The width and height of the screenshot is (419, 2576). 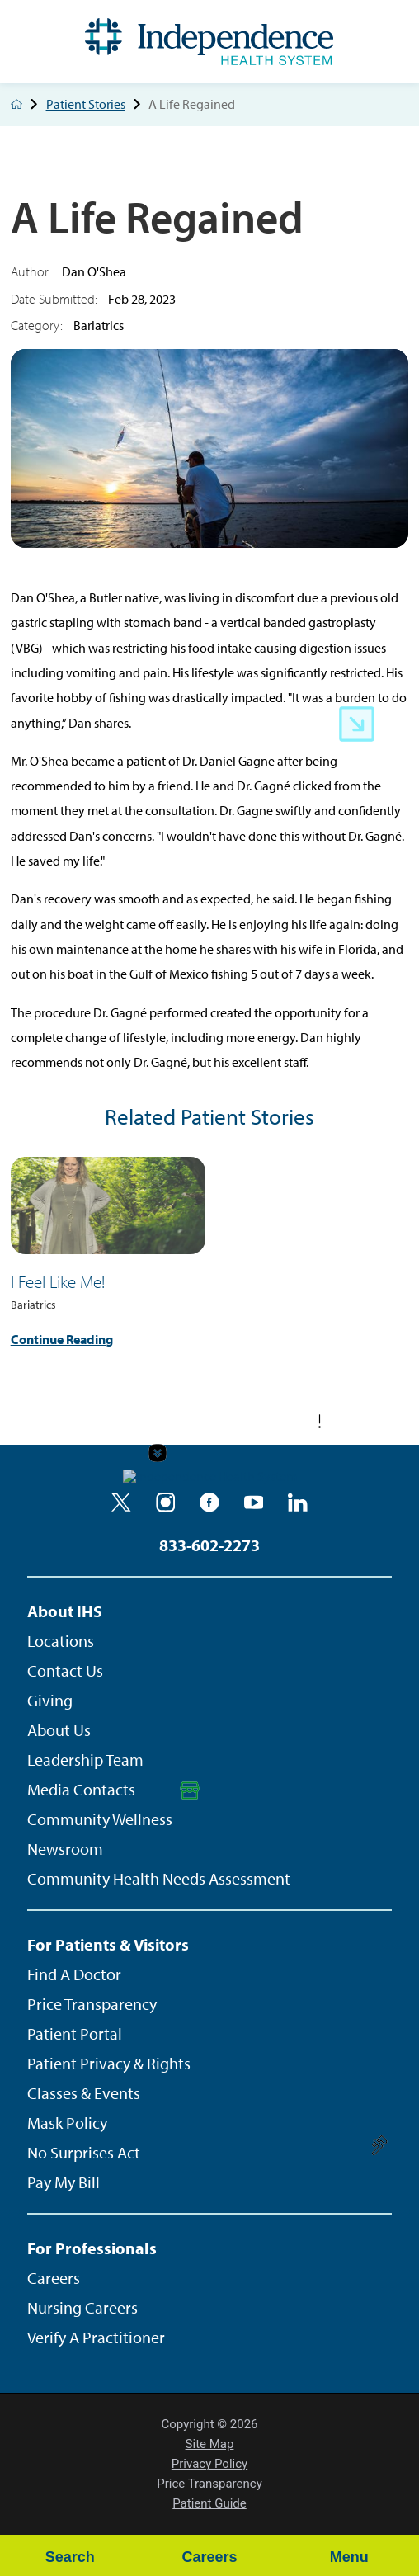 I want to click on expand content or show more options, so click(x=158, y=1453).